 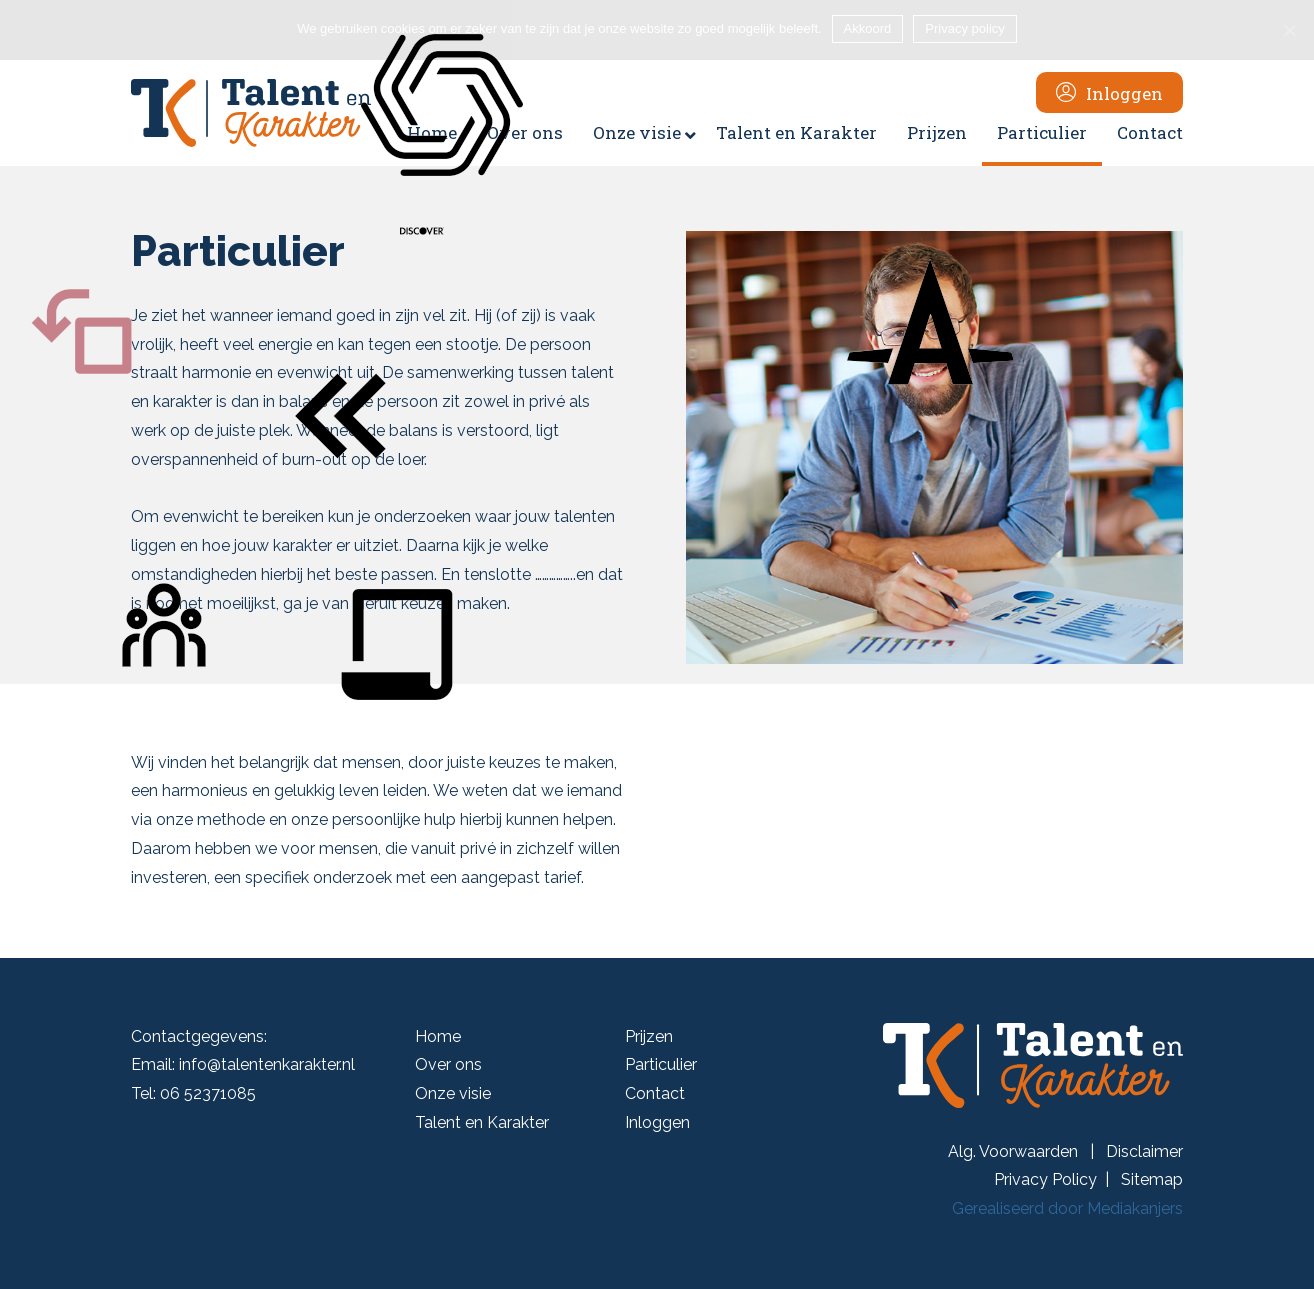 What do you see at coordinates (84, 331) in the screenshot?
I see `rotate object counterclockwise` at bounding box center [84, 331].